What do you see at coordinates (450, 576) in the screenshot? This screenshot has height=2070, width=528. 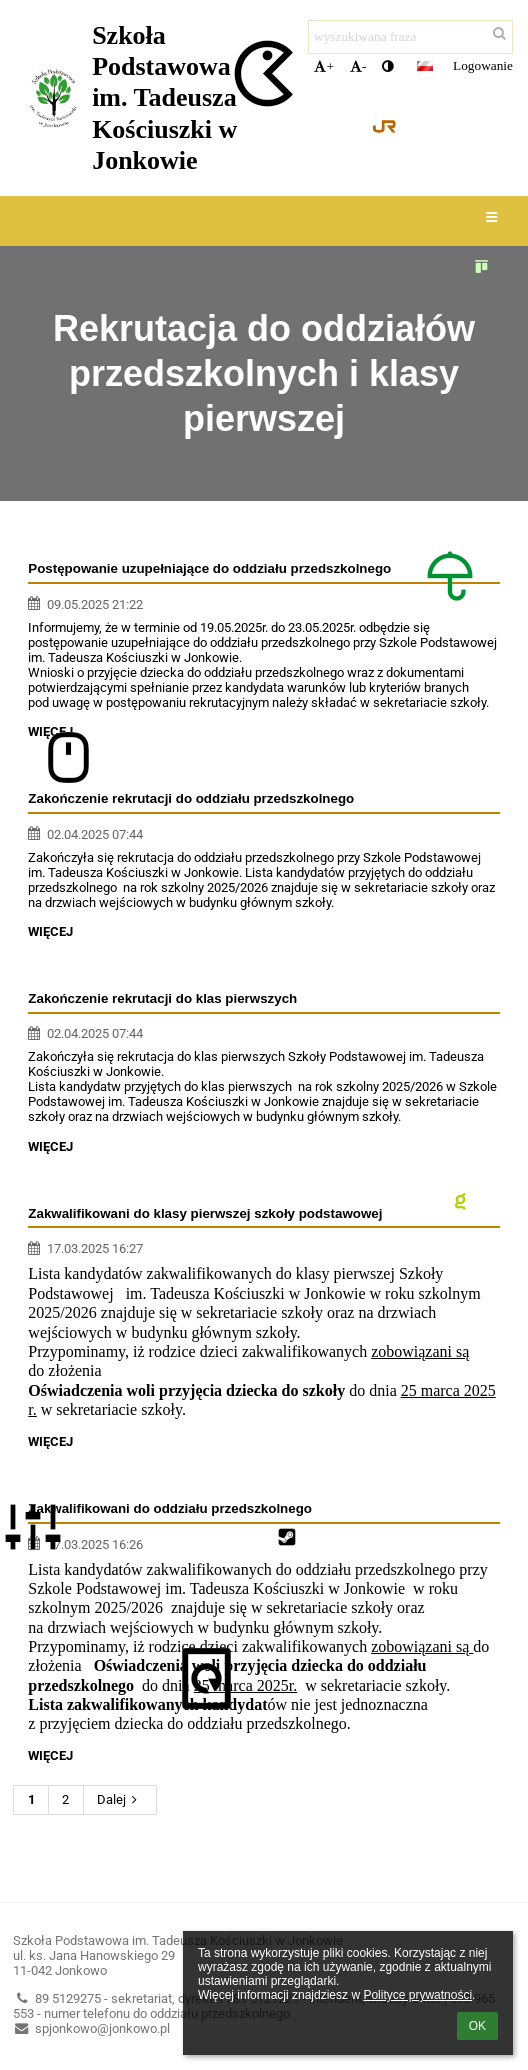 I see `view weather forecast or rain conditions` at bounding box center [450, 576].